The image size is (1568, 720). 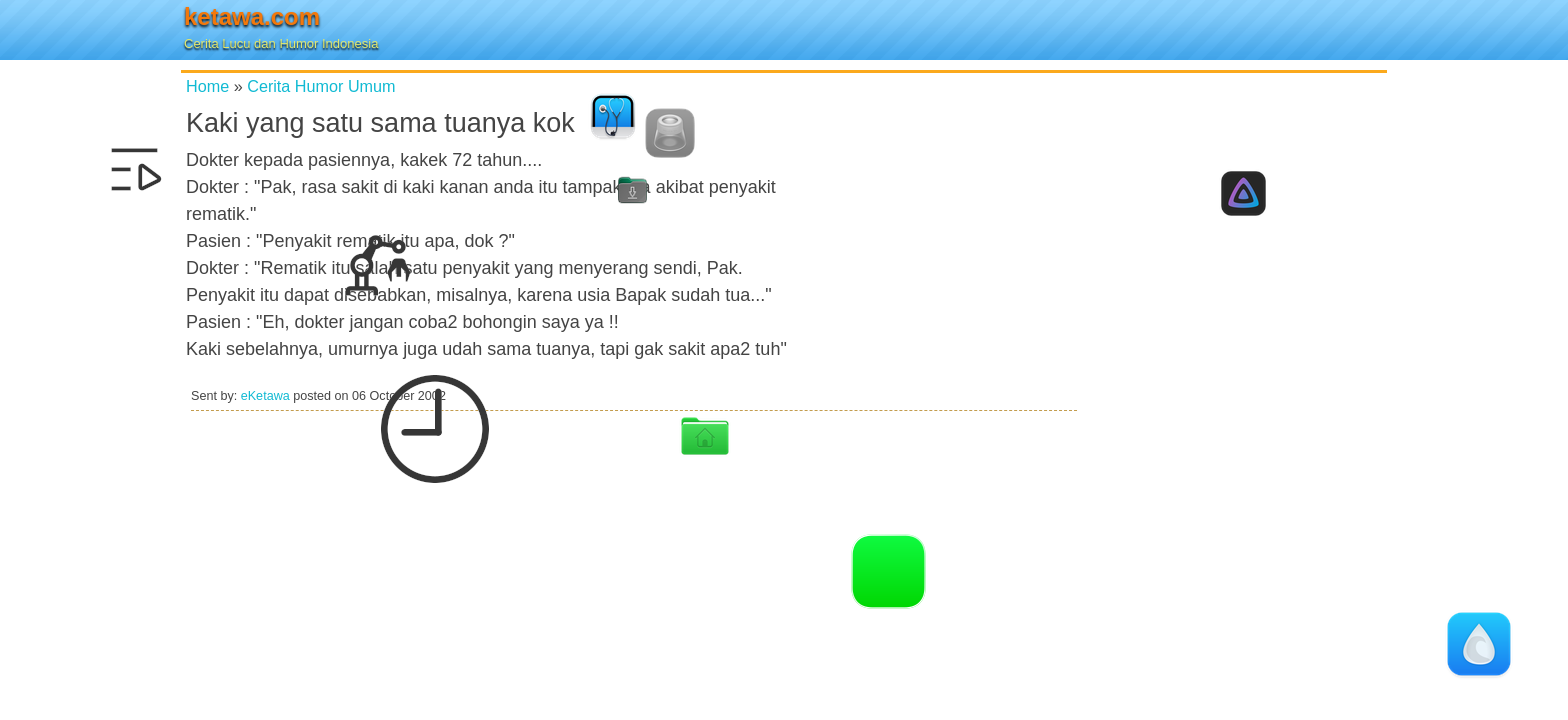 I want to click on open jellyfin media server app, so click(x=1243, y=193).